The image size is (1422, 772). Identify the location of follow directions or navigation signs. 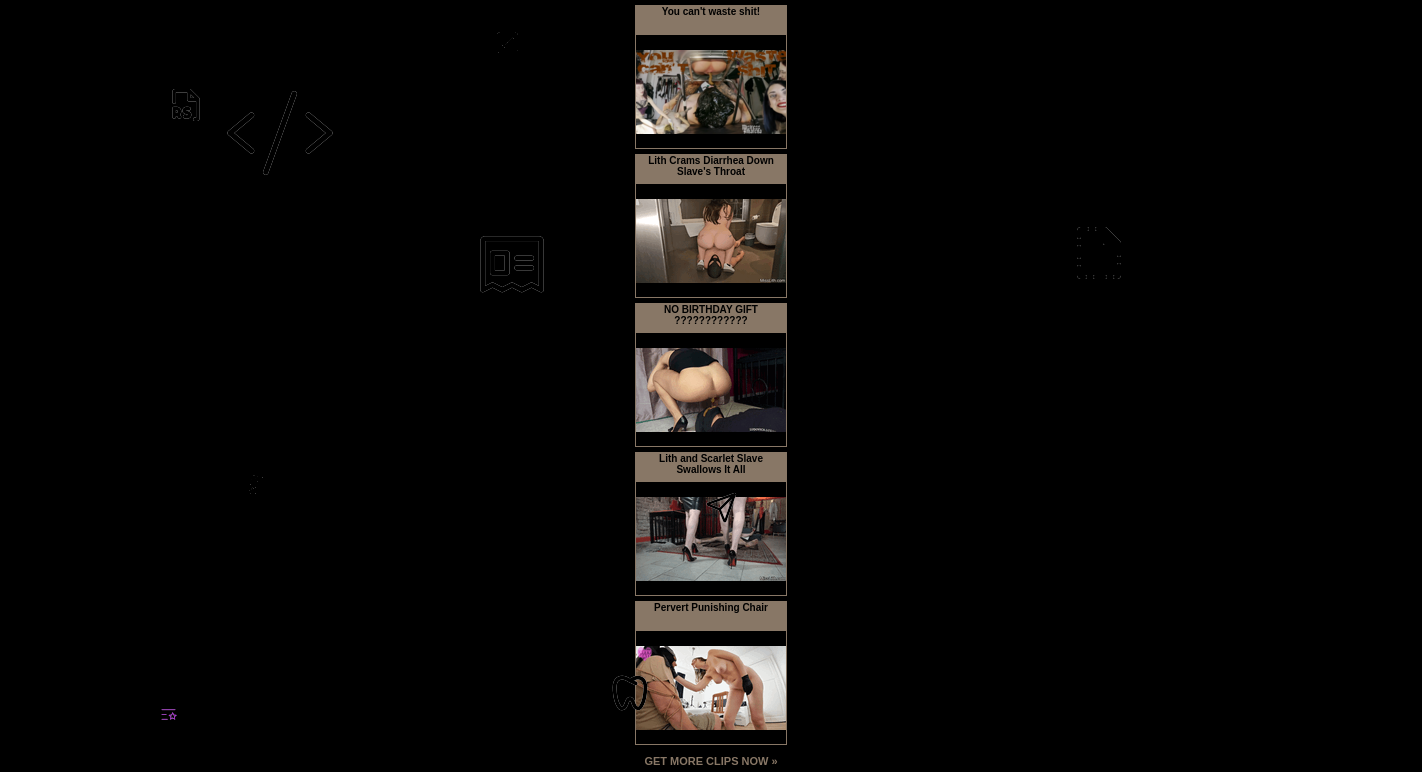
(256, 484).